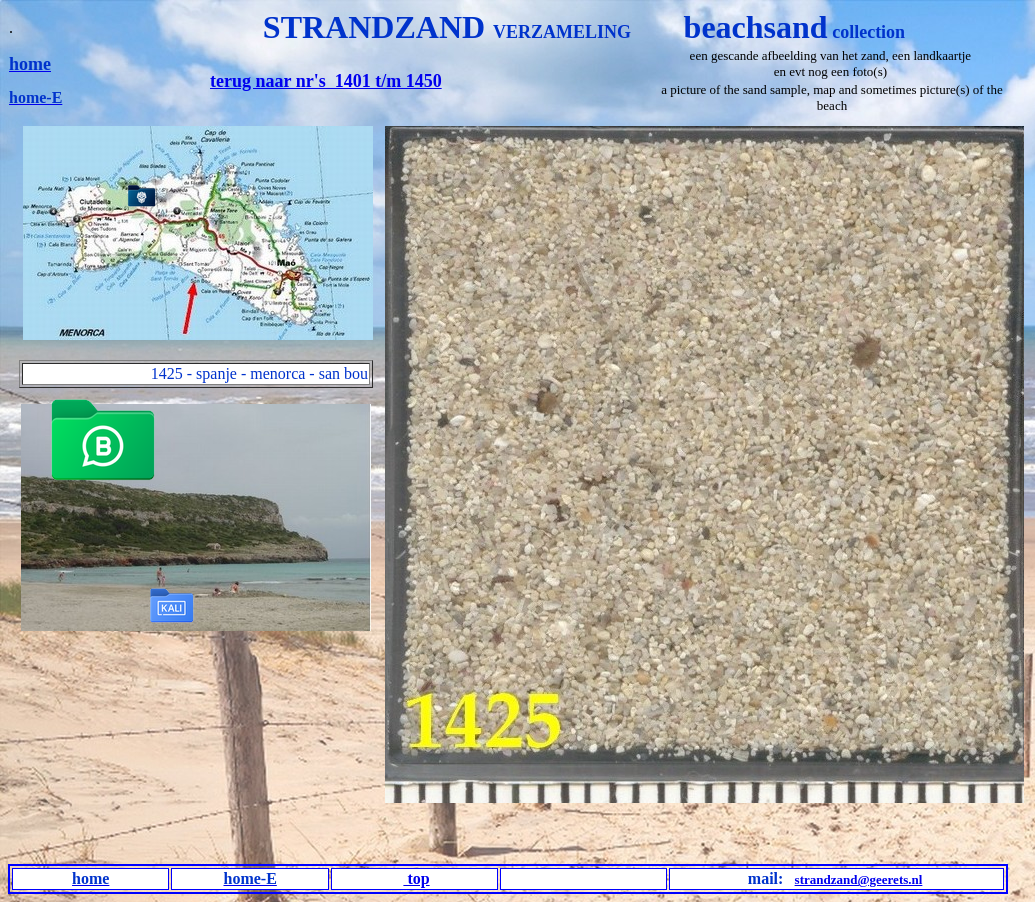  What do you see at coordinates (171, 606) in the screenshot?
I see `folder containing kali linux files or tools` at bounding box center [171, 606].